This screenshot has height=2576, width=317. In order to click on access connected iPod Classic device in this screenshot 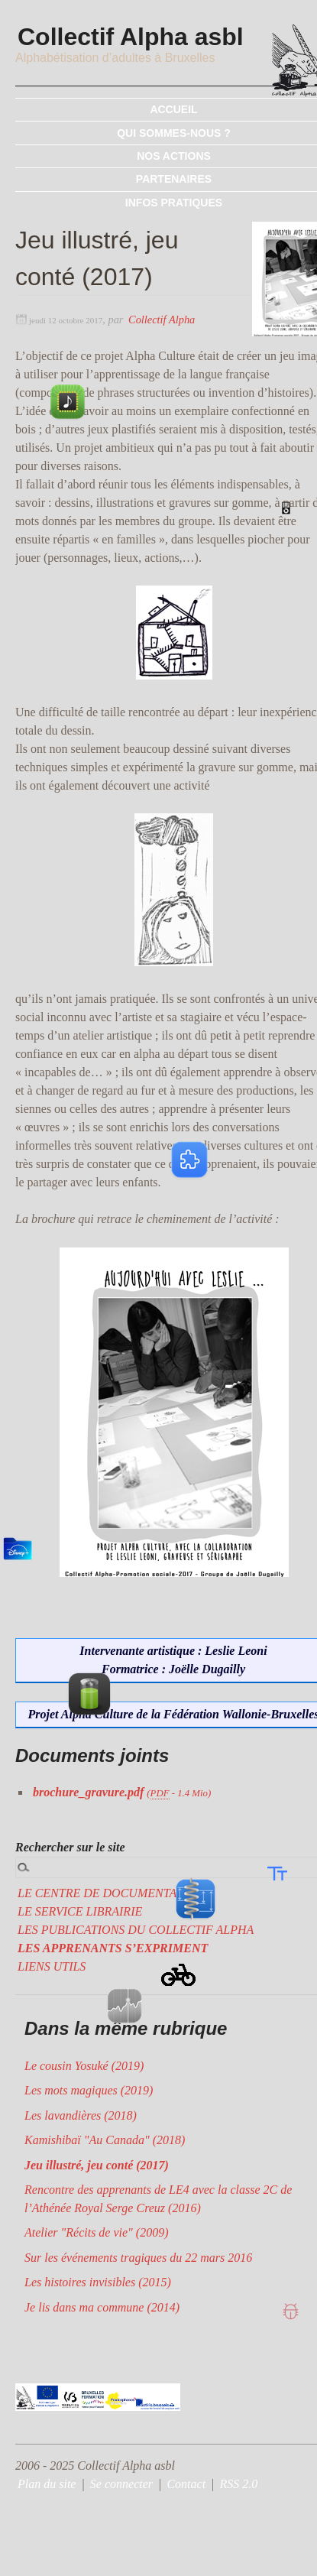, I will do `click(286, 508)`.